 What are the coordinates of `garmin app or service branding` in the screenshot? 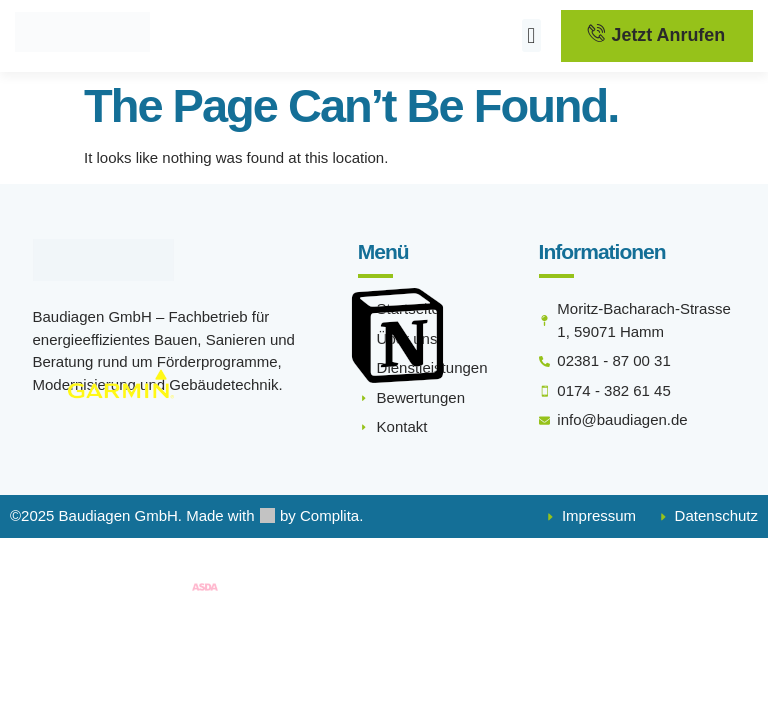 It's located at (121, 384).